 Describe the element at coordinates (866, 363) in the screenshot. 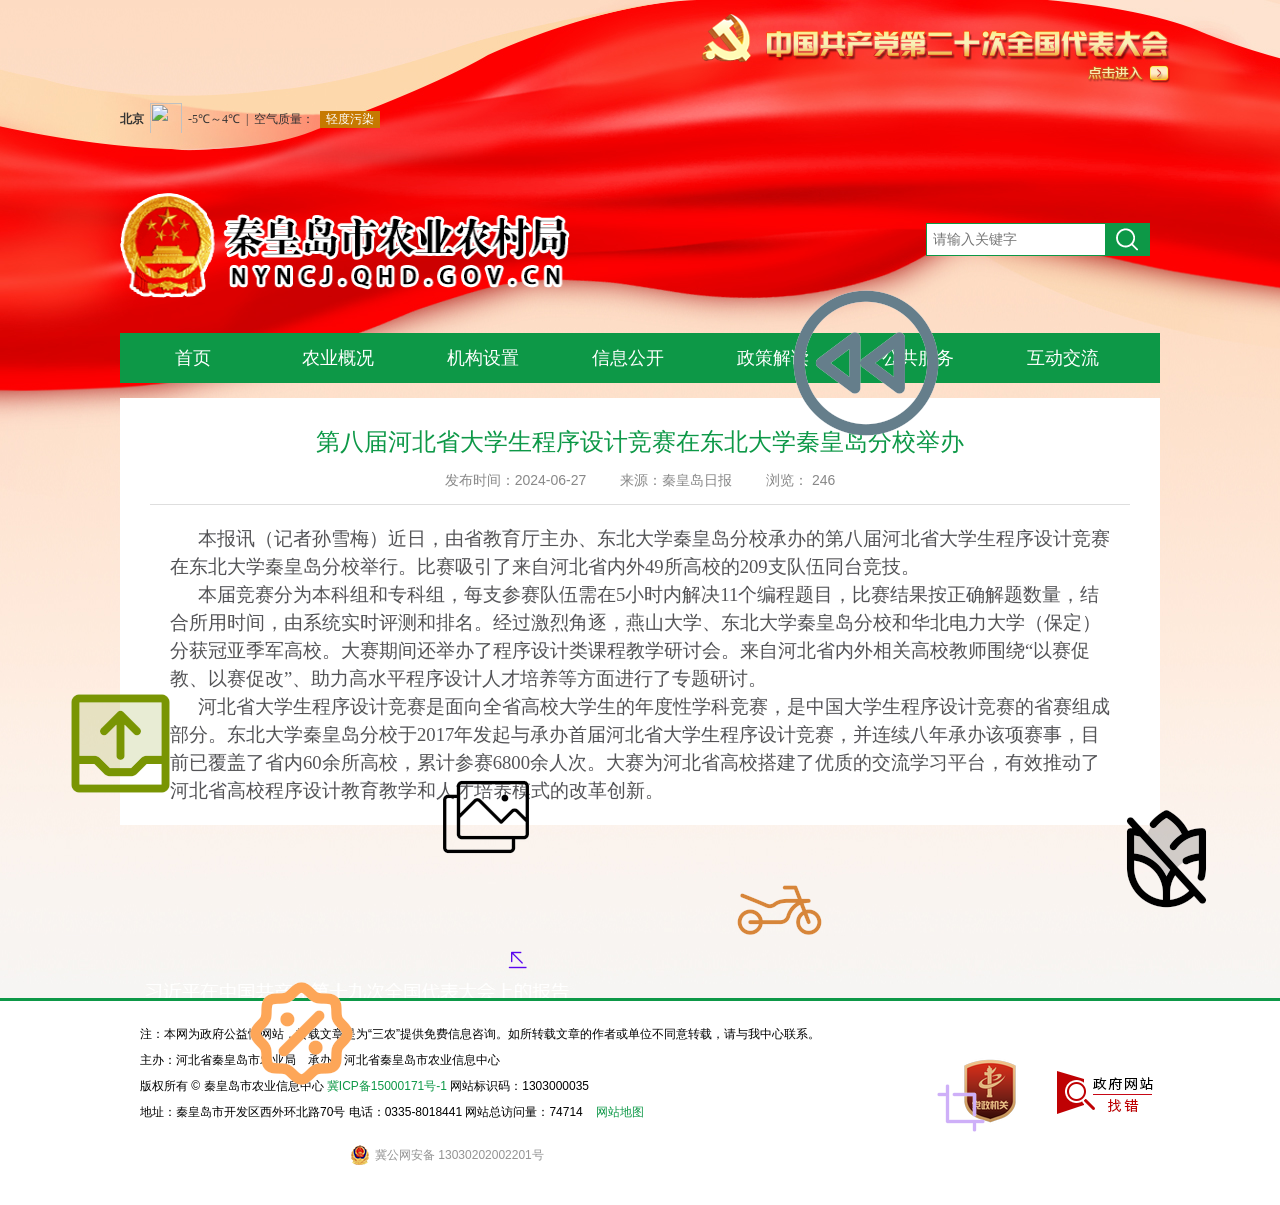

I see `rewind or skip backward in media playback` at that location.